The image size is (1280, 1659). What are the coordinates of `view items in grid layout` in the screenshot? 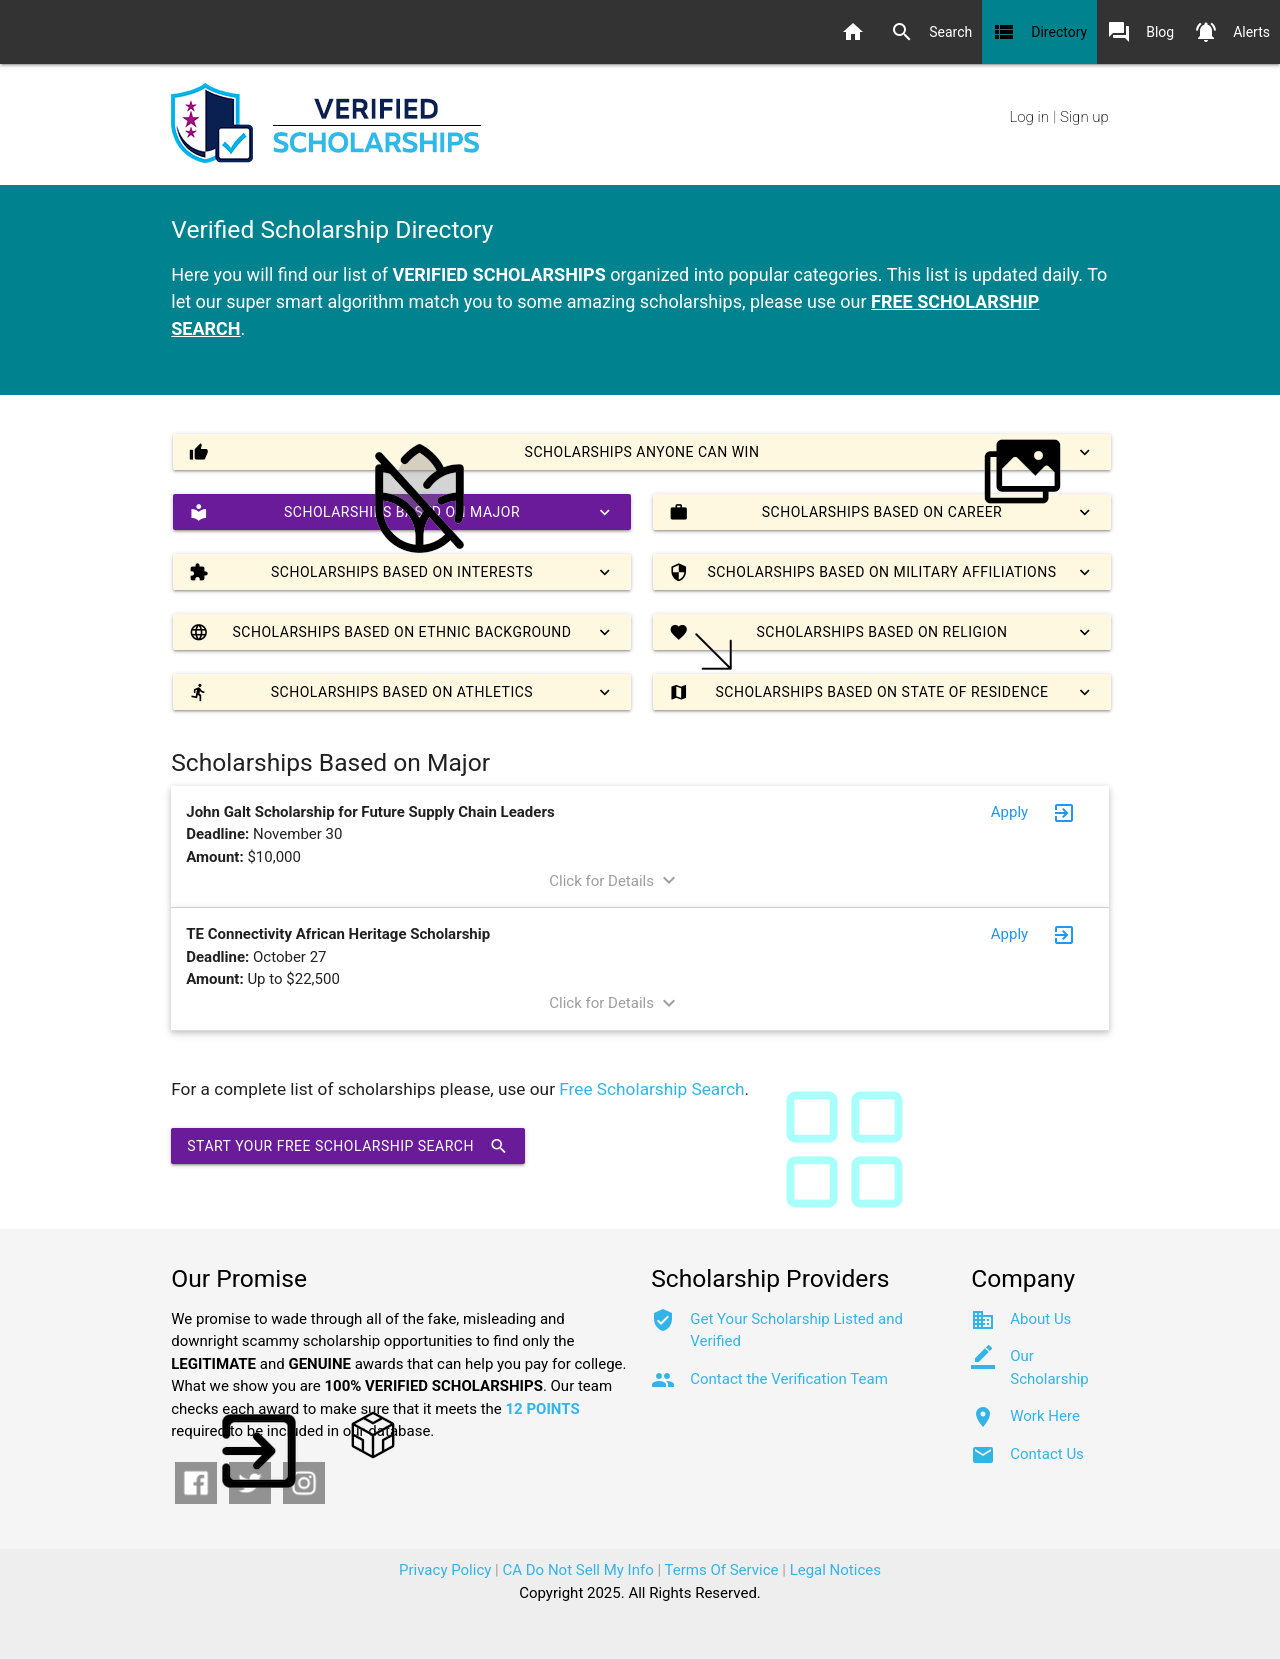 It's located at (844, 1149).